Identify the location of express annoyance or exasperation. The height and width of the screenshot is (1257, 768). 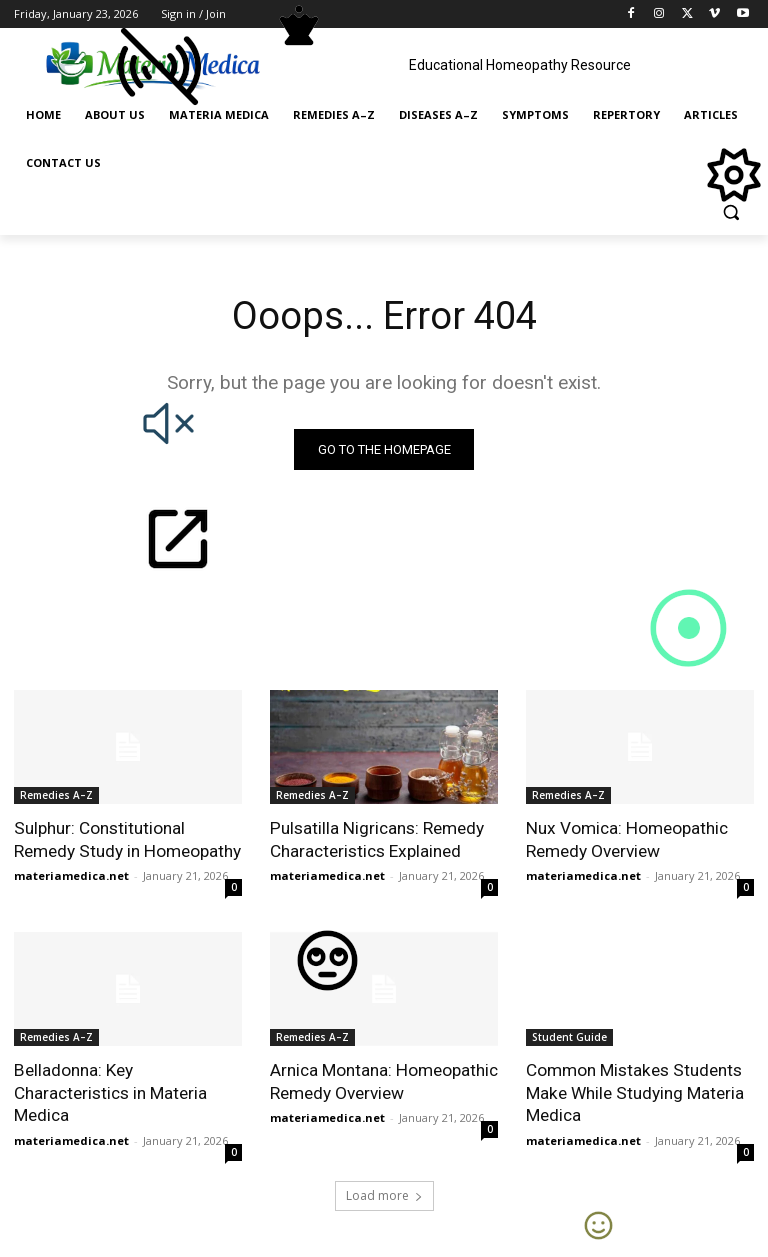
(327, 960).